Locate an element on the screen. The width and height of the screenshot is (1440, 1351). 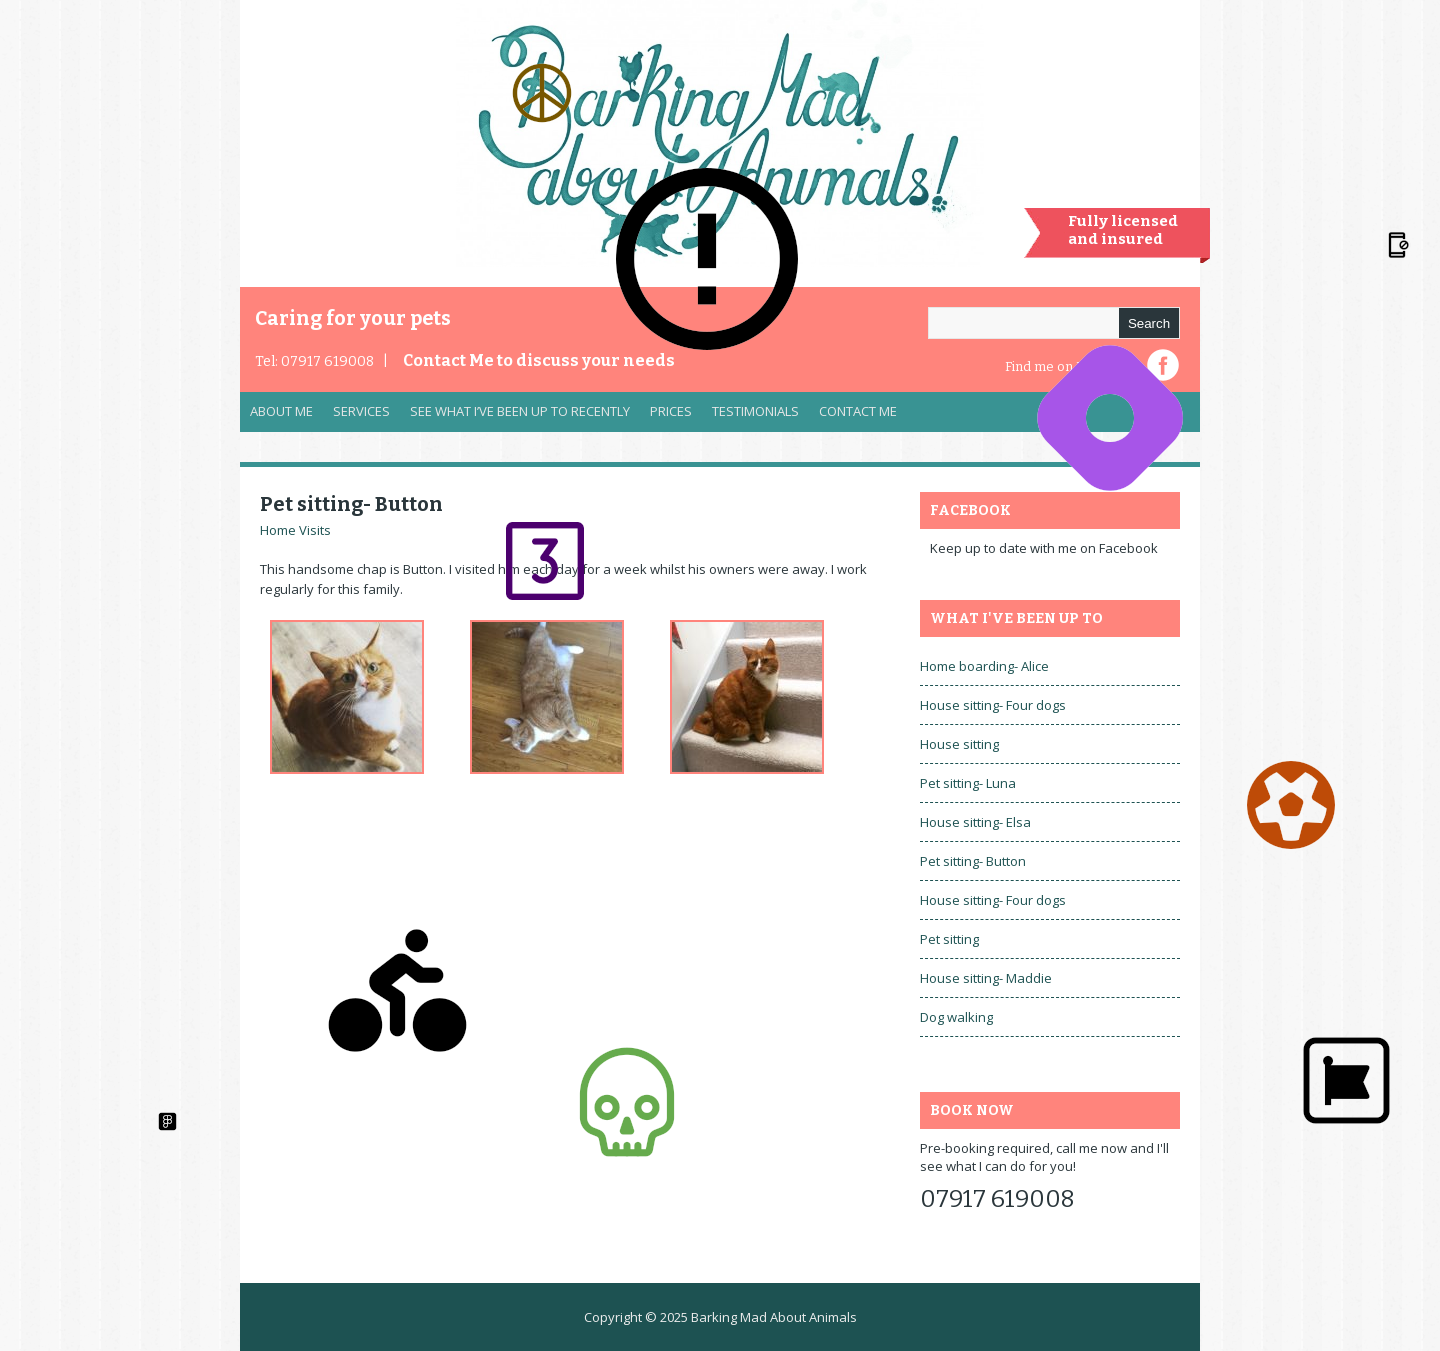
indicates dangerous or harmful content is located at coordinates (627, 1102).